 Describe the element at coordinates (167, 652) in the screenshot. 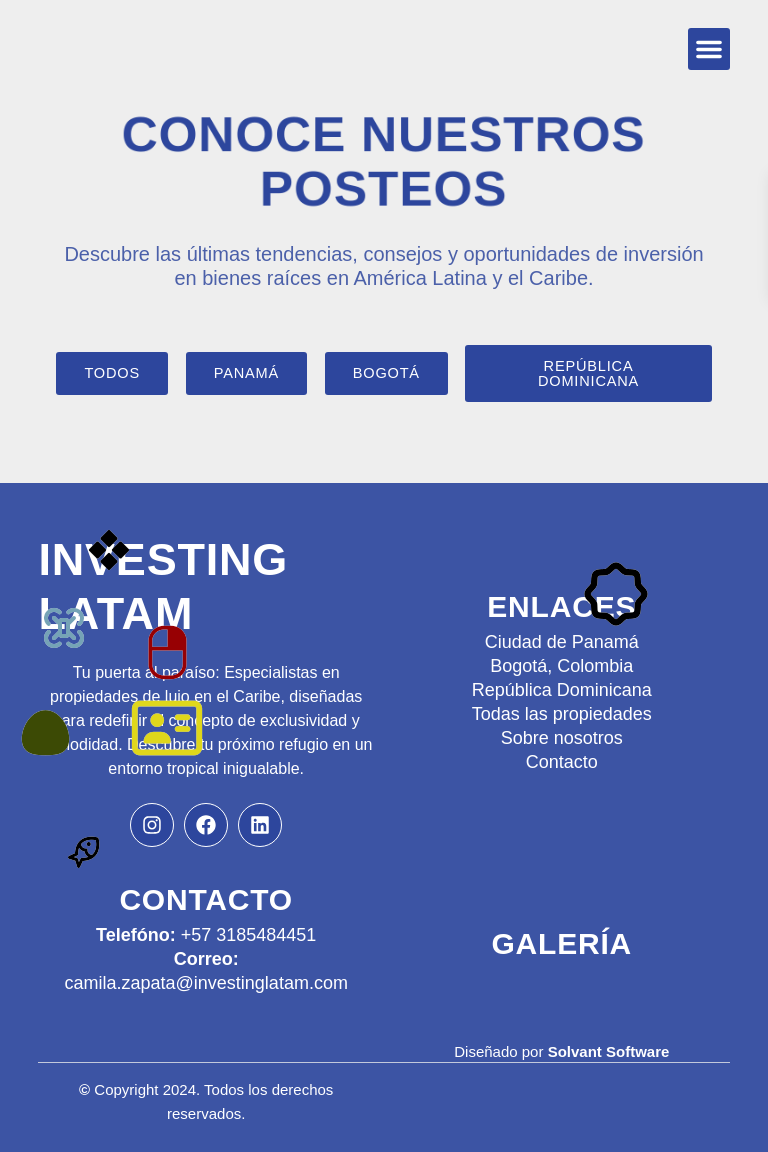

I see `right-click action indicator` at that location.